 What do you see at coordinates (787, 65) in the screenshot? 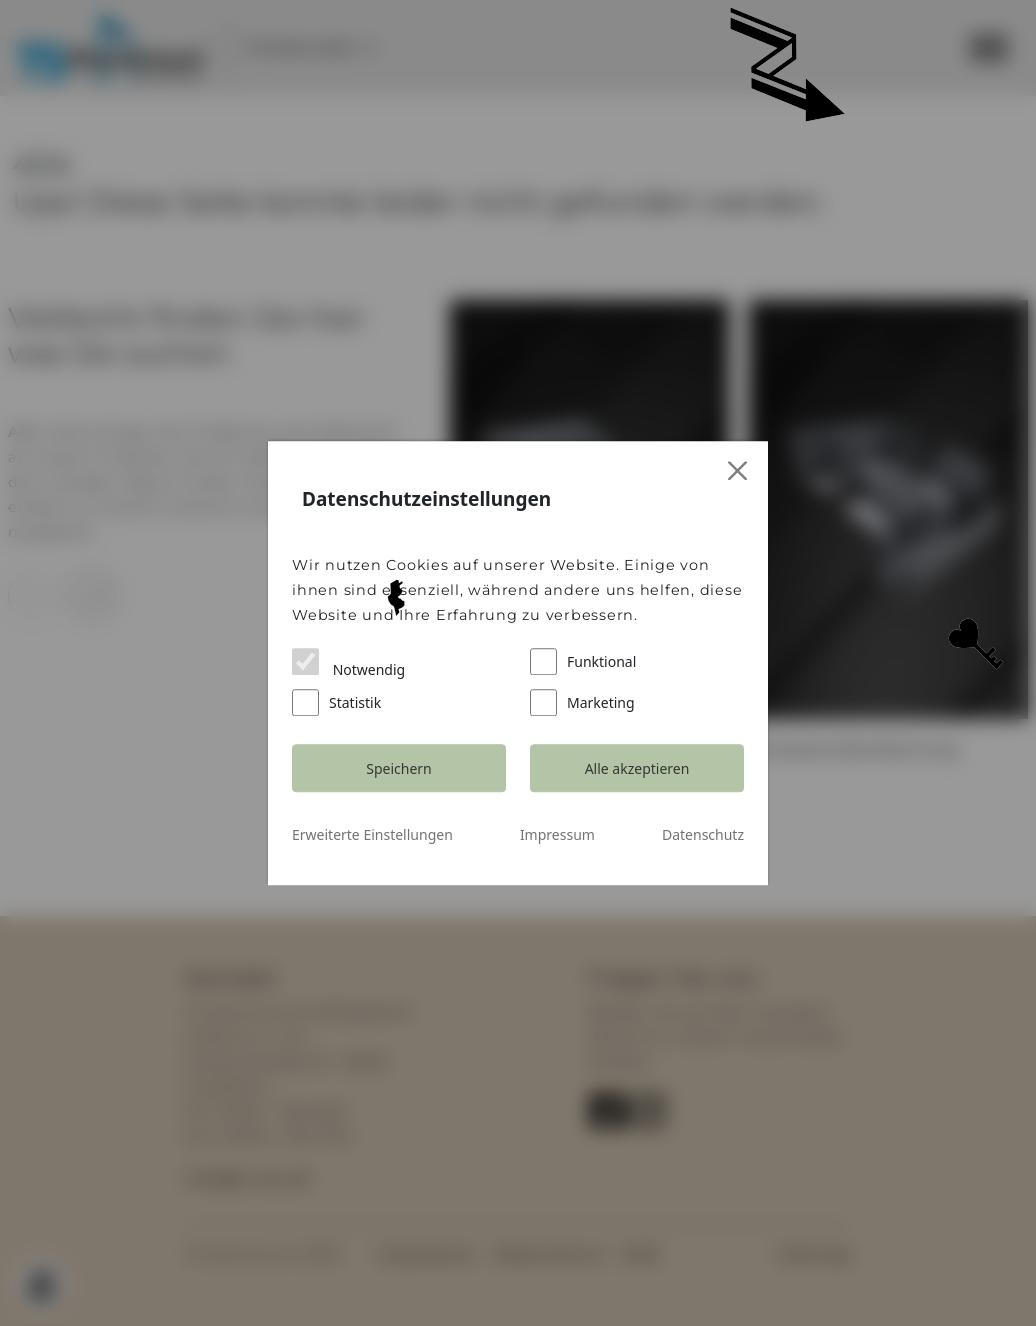
I see `indicates a zigzag or multi-directional path` at bounding box center [787, 65].